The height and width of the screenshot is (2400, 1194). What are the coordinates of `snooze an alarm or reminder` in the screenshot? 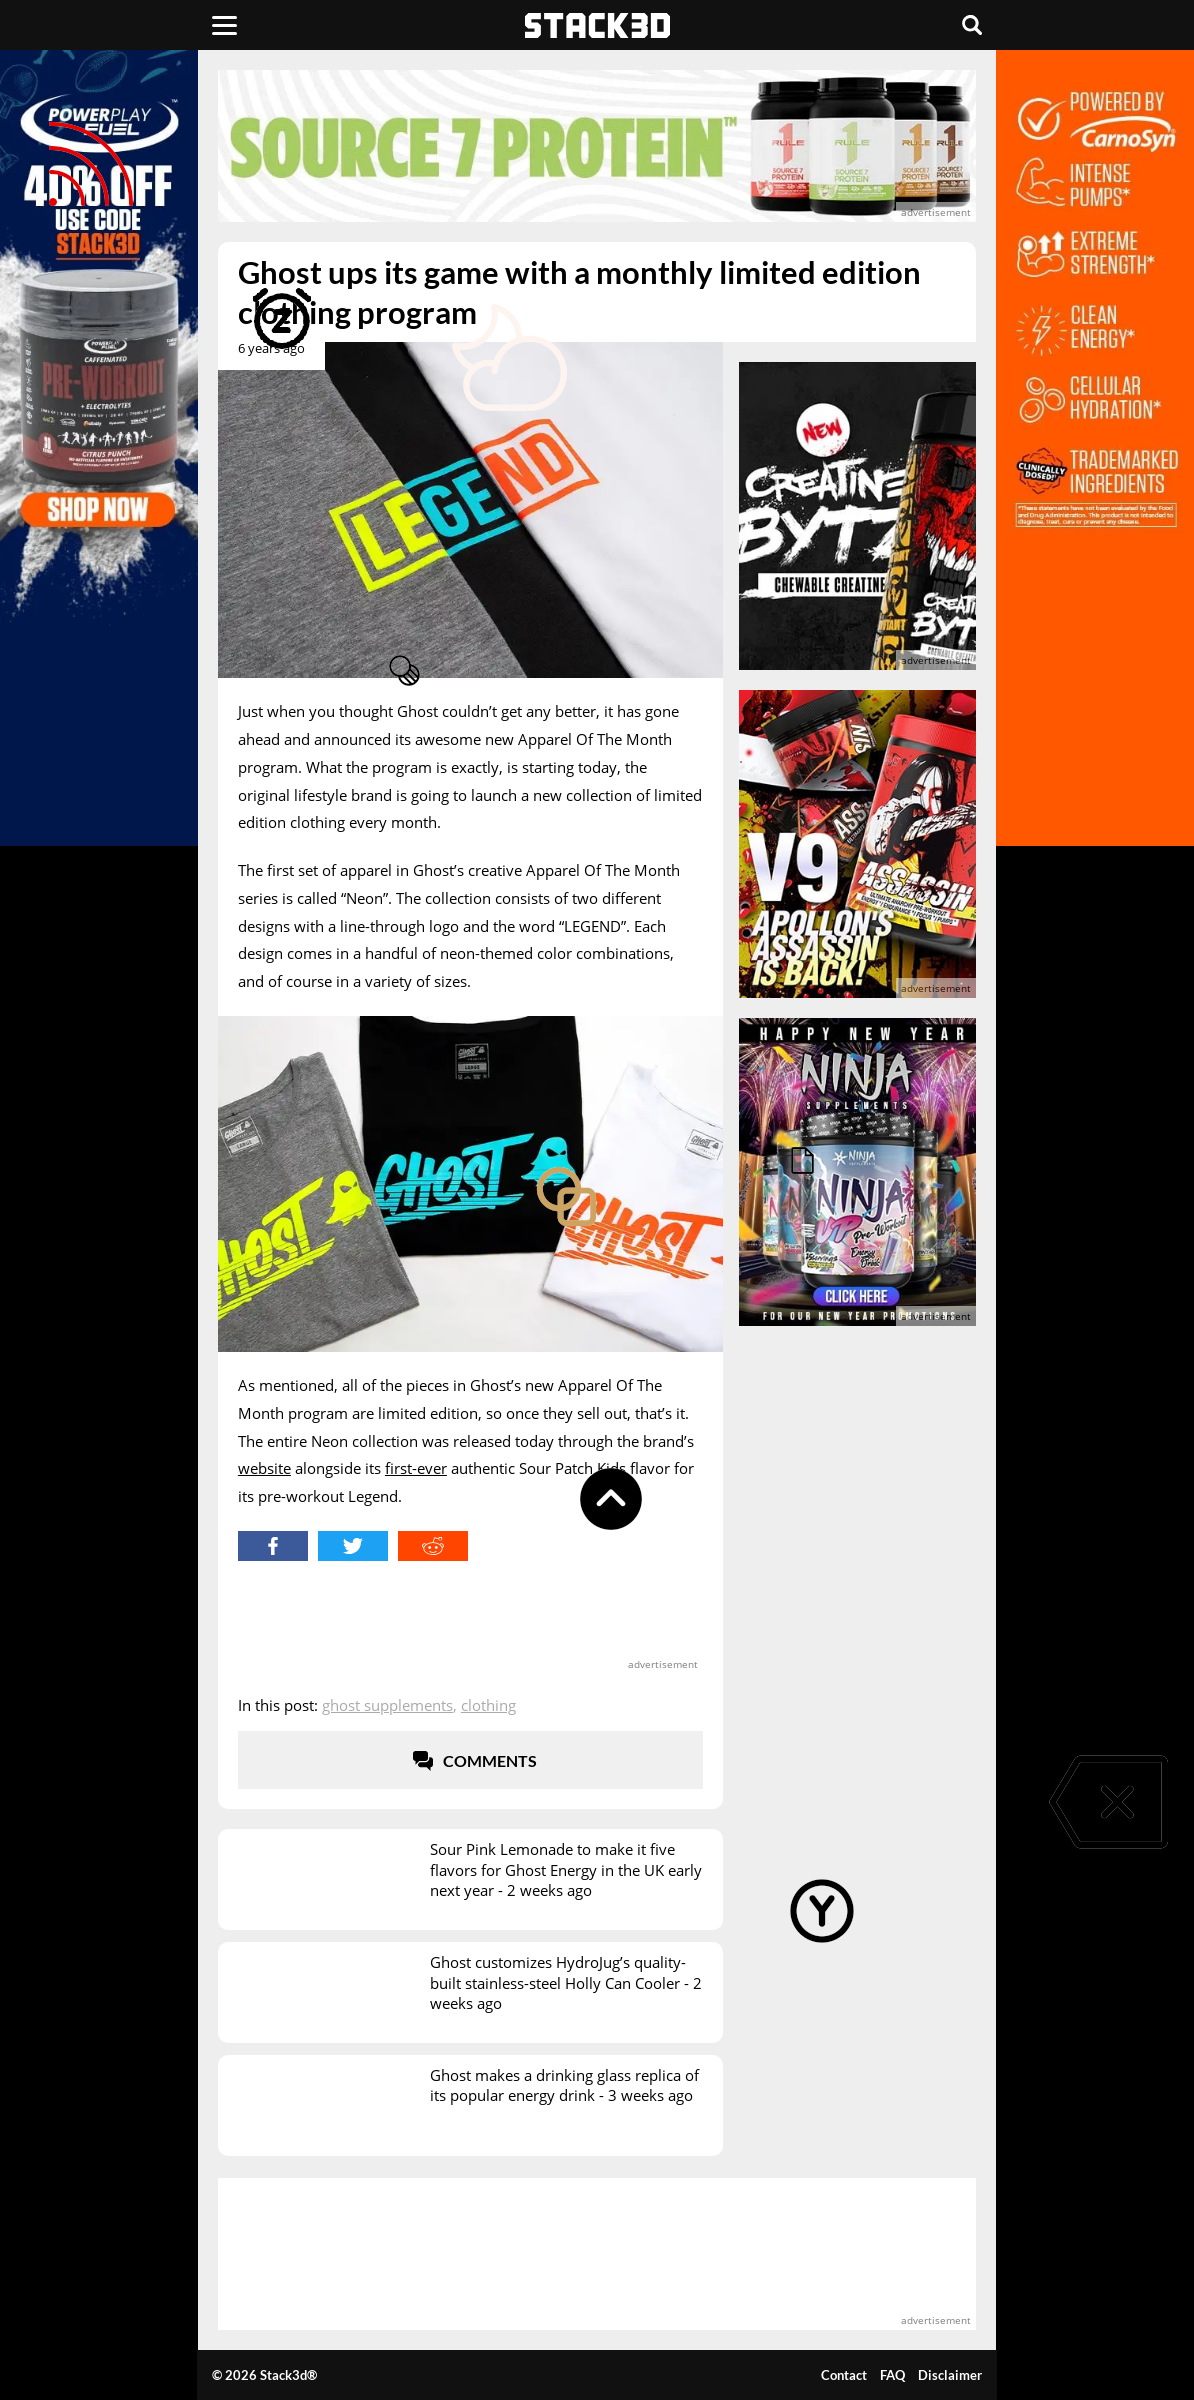 It's located at (282, 318).